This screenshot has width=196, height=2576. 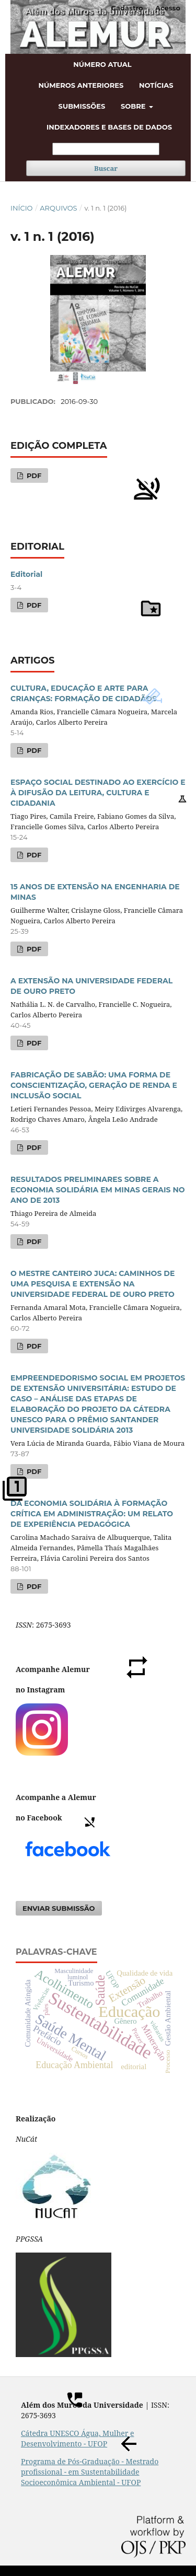 I want to click on access starred or favorite folders, so click(x=151, y=608).